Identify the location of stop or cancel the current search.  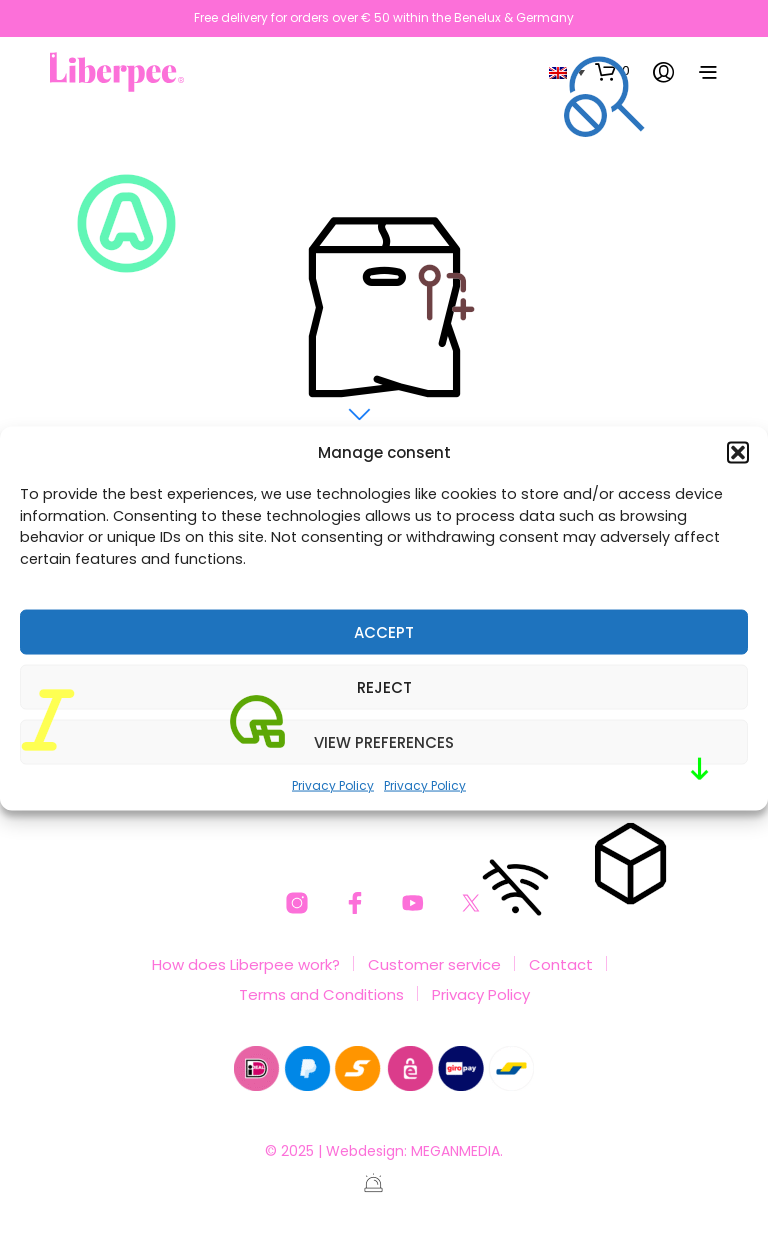
(607, 94).